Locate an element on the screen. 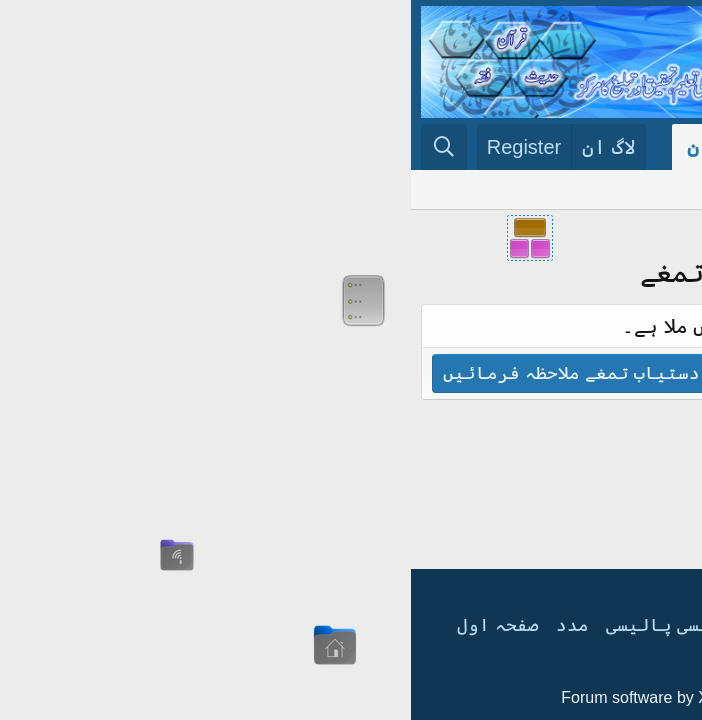 Image resolution: width=702 pixels, height=720 pixels. access network server settings is located at coordinates (363, 300).